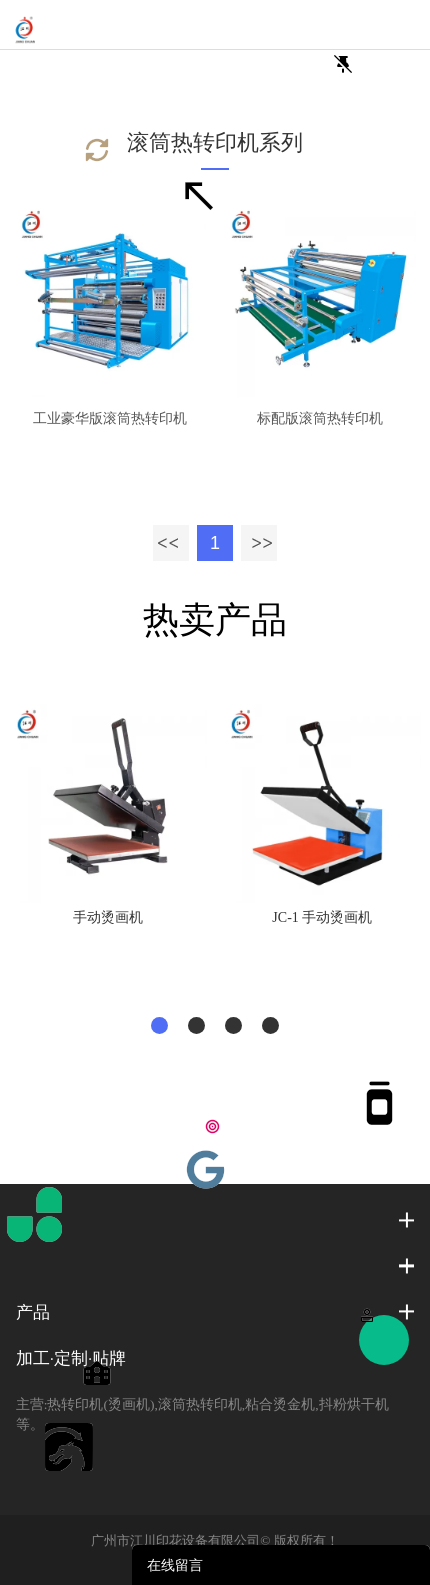 This screenshot has width=430, height=1585. Describe the element at coordinates (212, 1126) in the screenshot. I see `set a goal or target` at that location.